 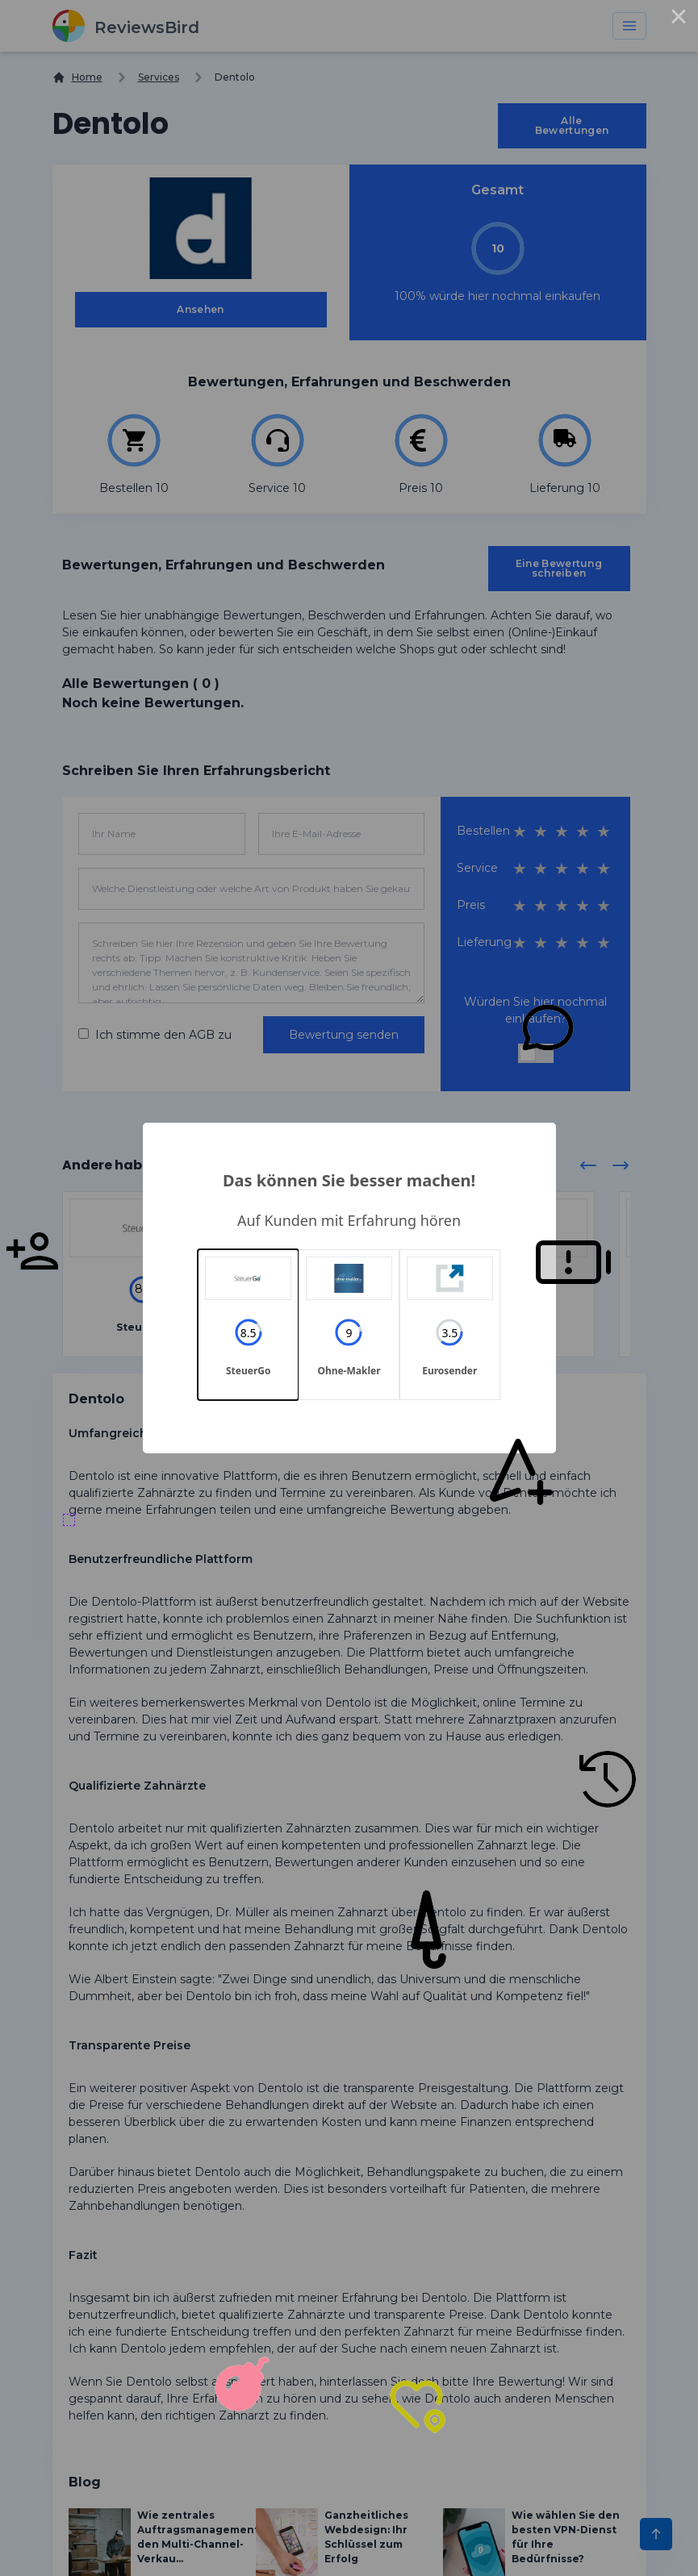 What do you see at coordinates (32, 1251) in the screenshot?
I see `add a new contact` at bounding box center [32, 1251].